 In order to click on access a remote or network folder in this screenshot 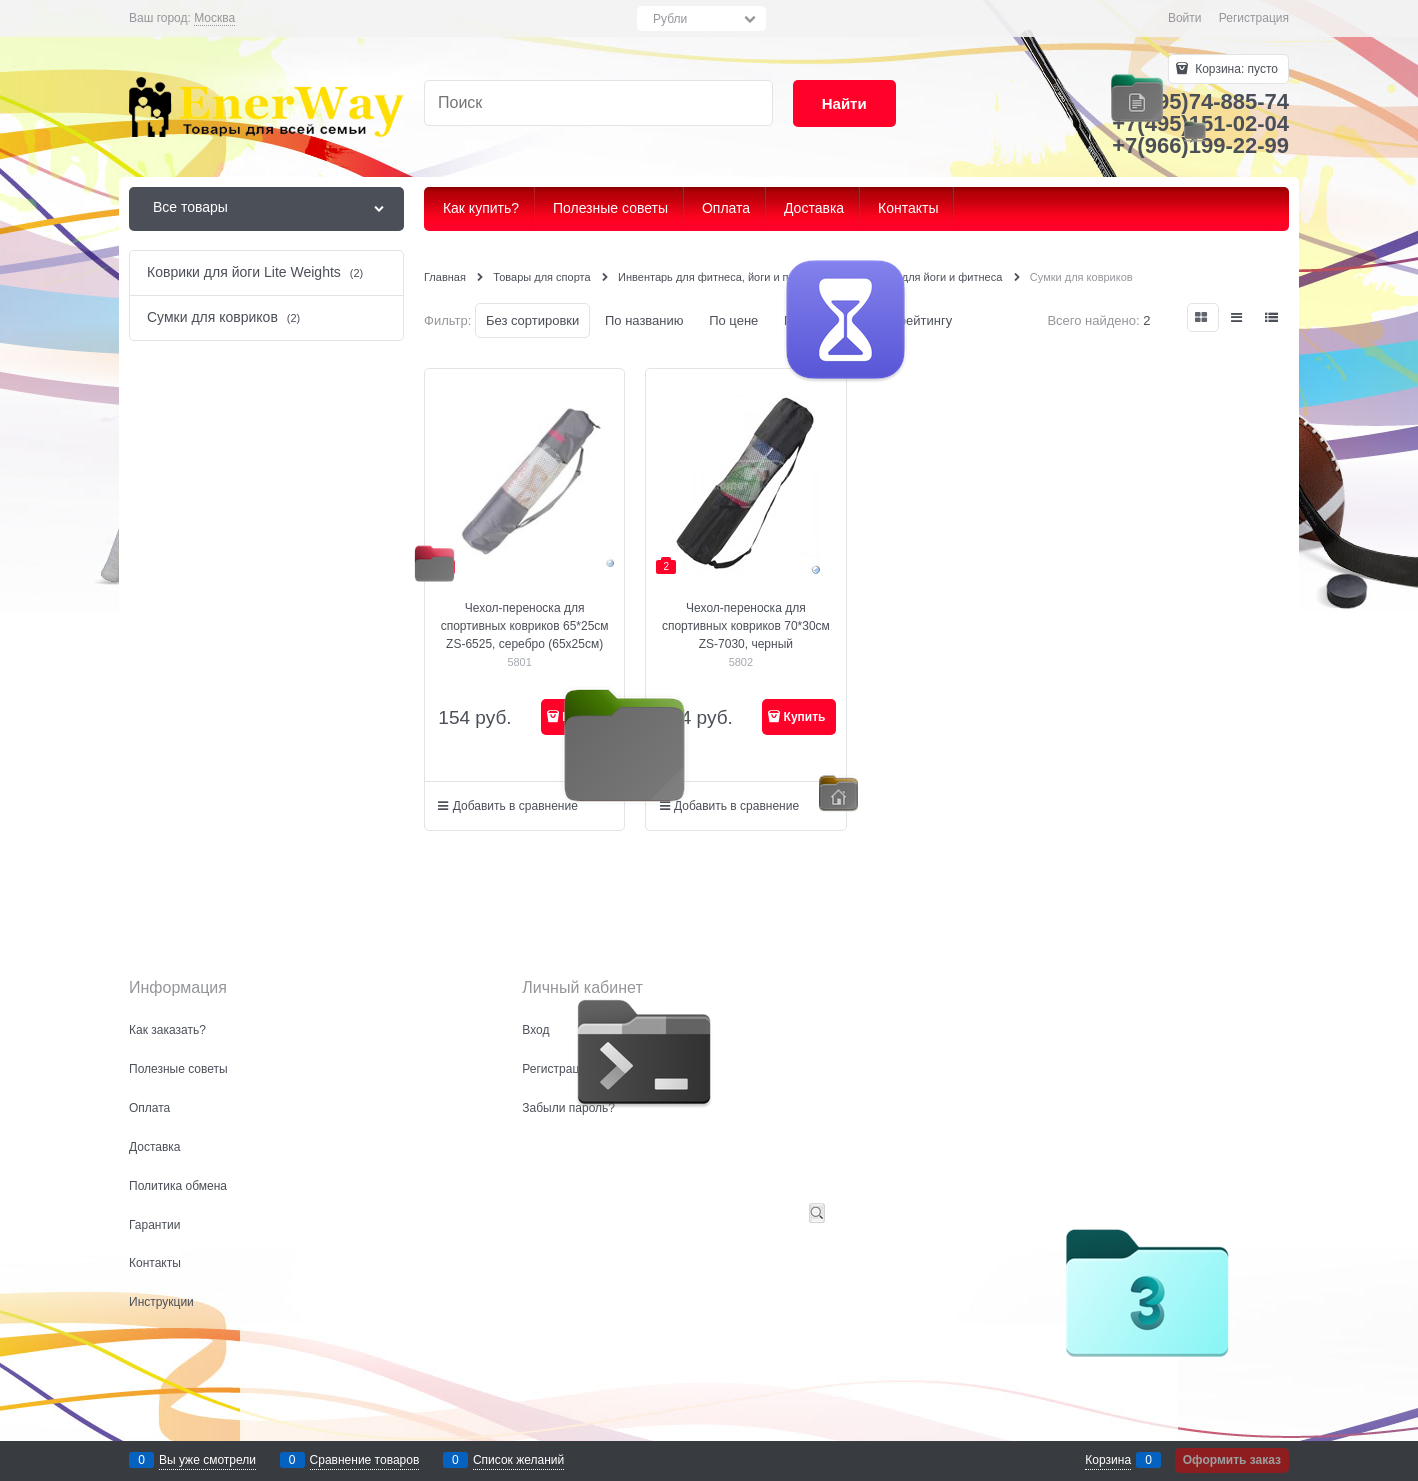, I will do `click(1195, 131)`.